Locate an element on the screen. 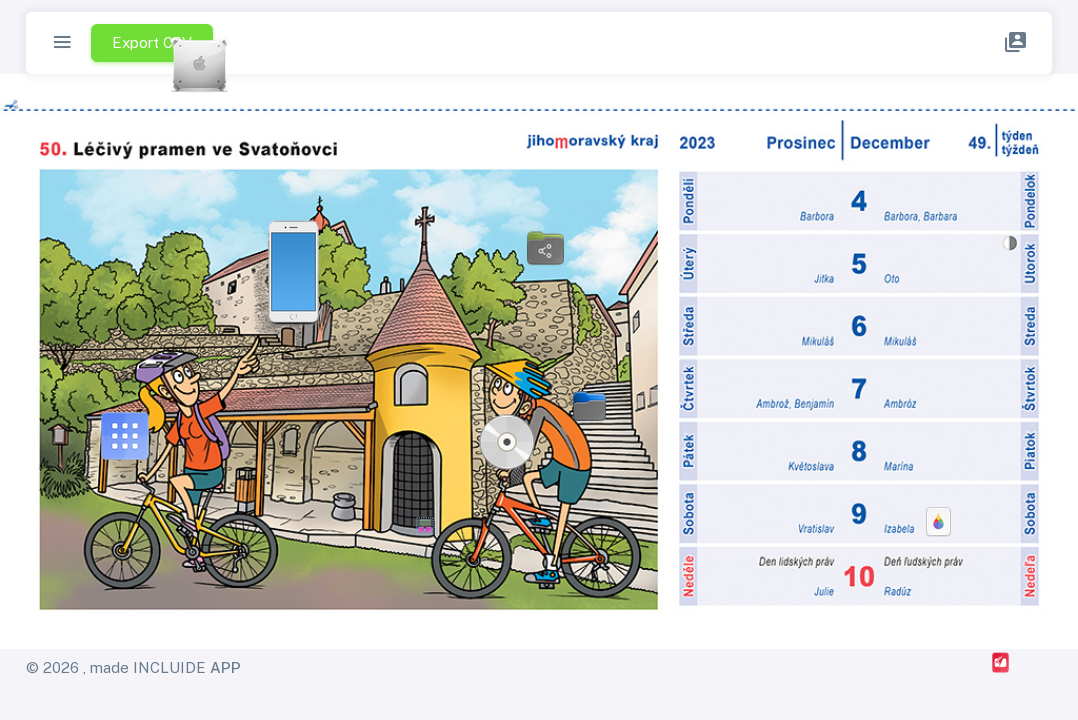 This screenshot has width=1078, height=720. an EPS image file is located at coordinates (1000, 662).